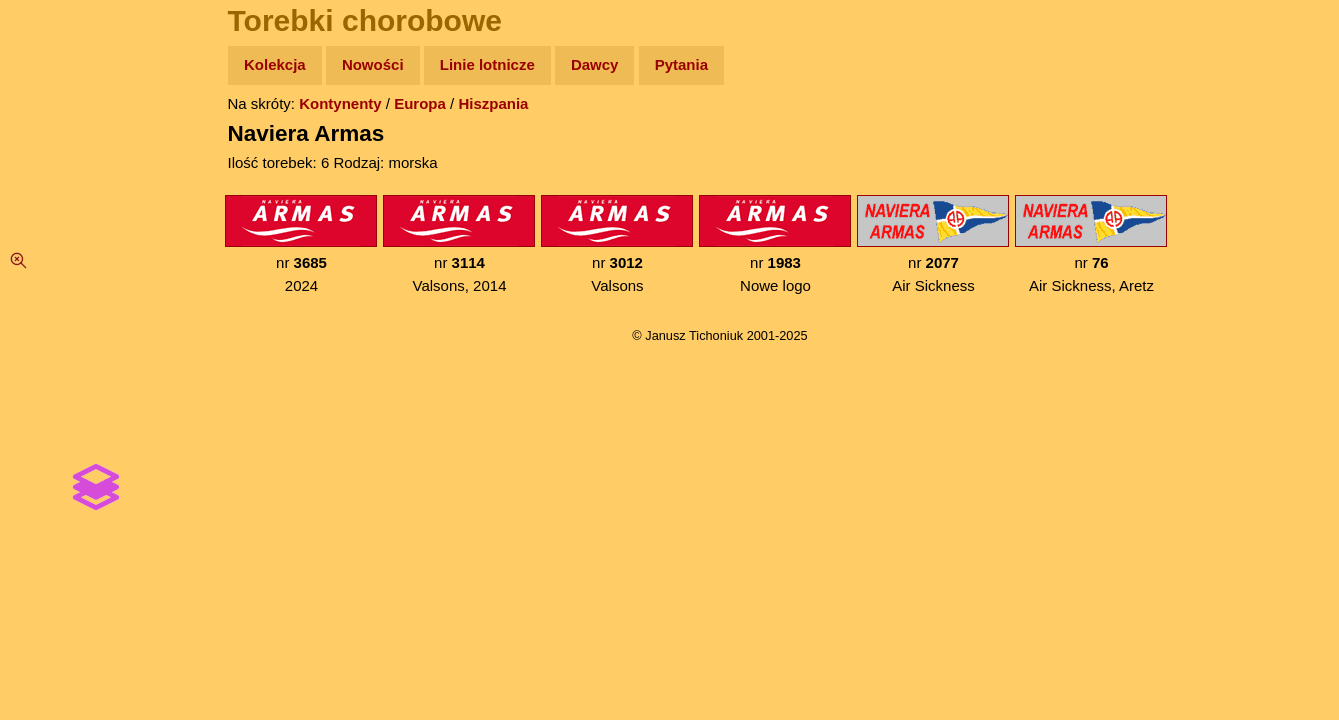  Describe the element at coordinates (18, 260) in the screenshot. I see `cancel or exit search mode` at that location.